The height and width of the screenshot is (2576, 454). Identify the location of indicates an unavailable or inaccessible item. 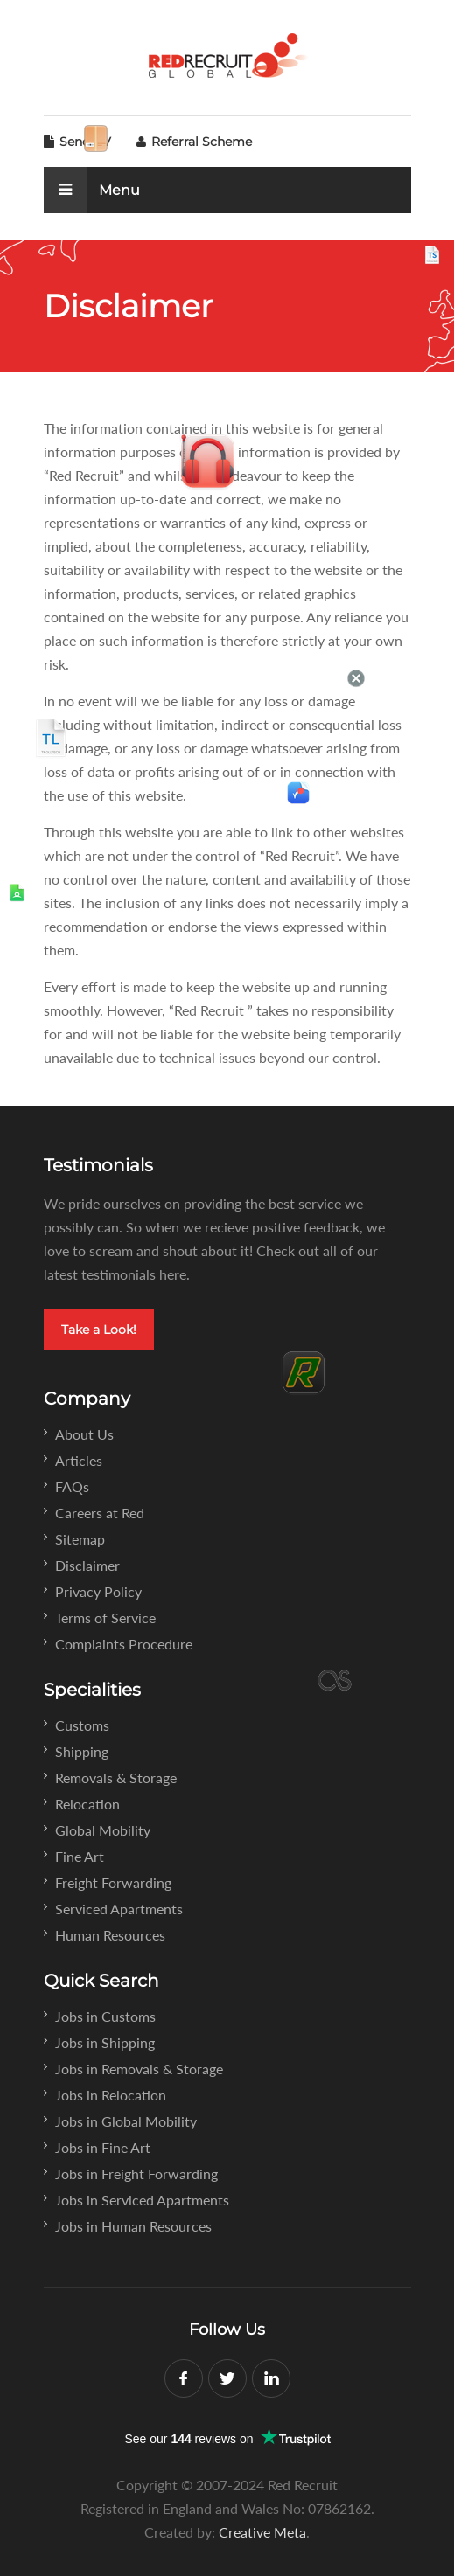
(356, 678).